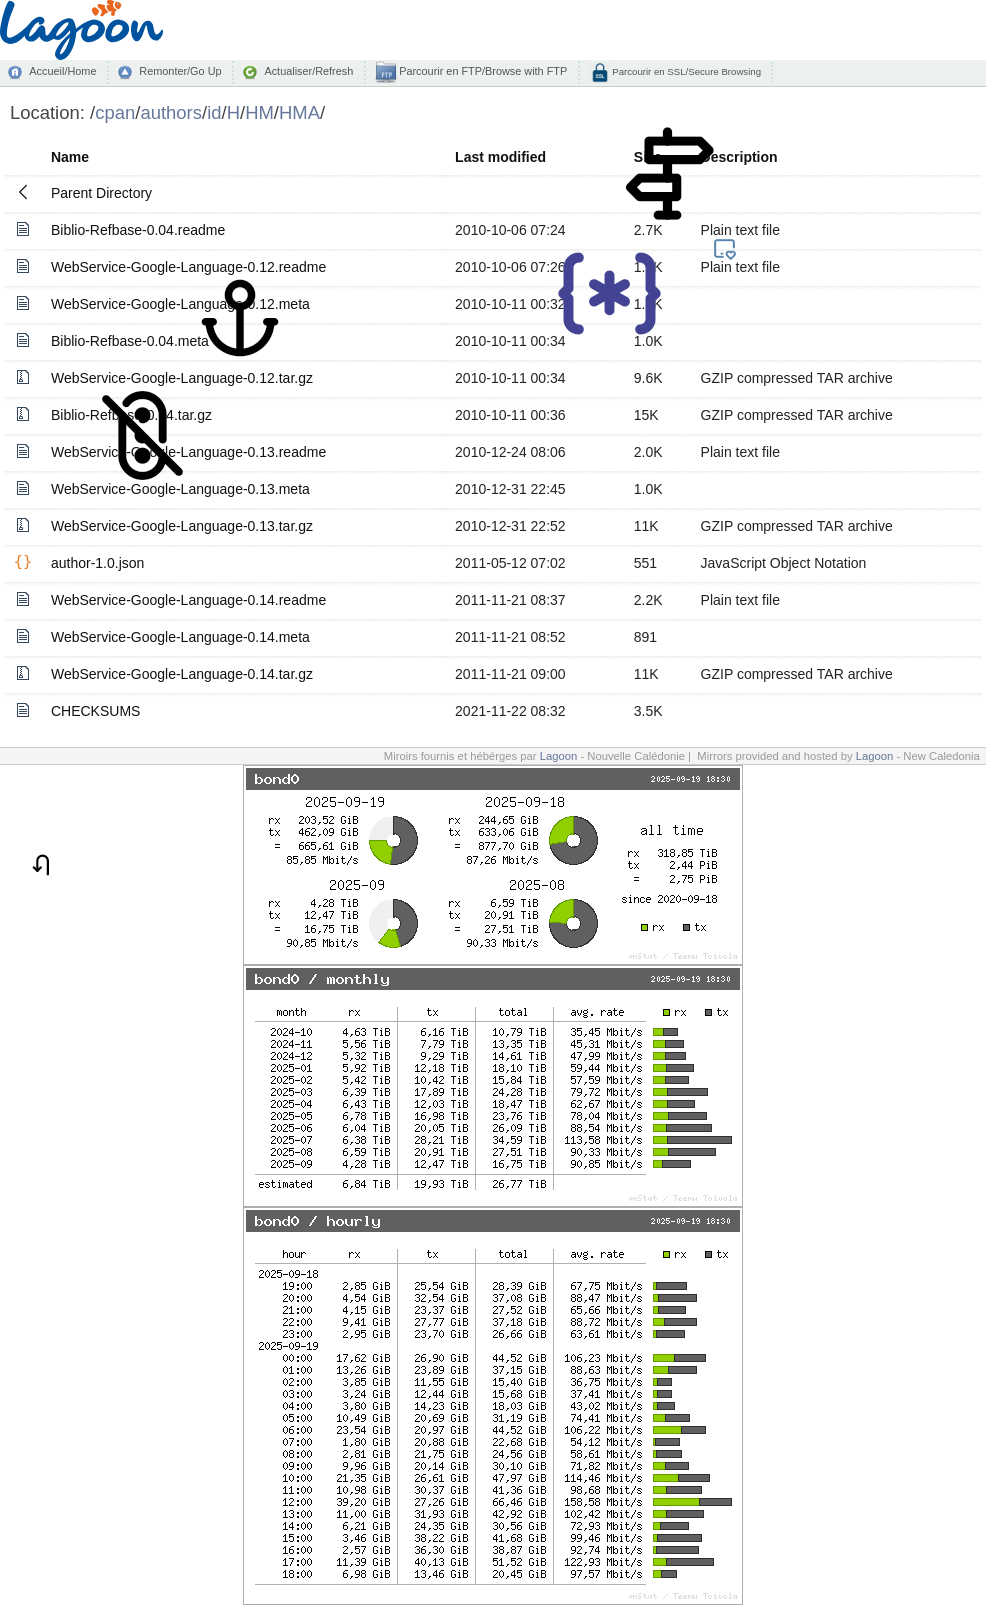 This screenshot has width=986, height=1605. I want to click on get directions to a destination, so click(667, 173).